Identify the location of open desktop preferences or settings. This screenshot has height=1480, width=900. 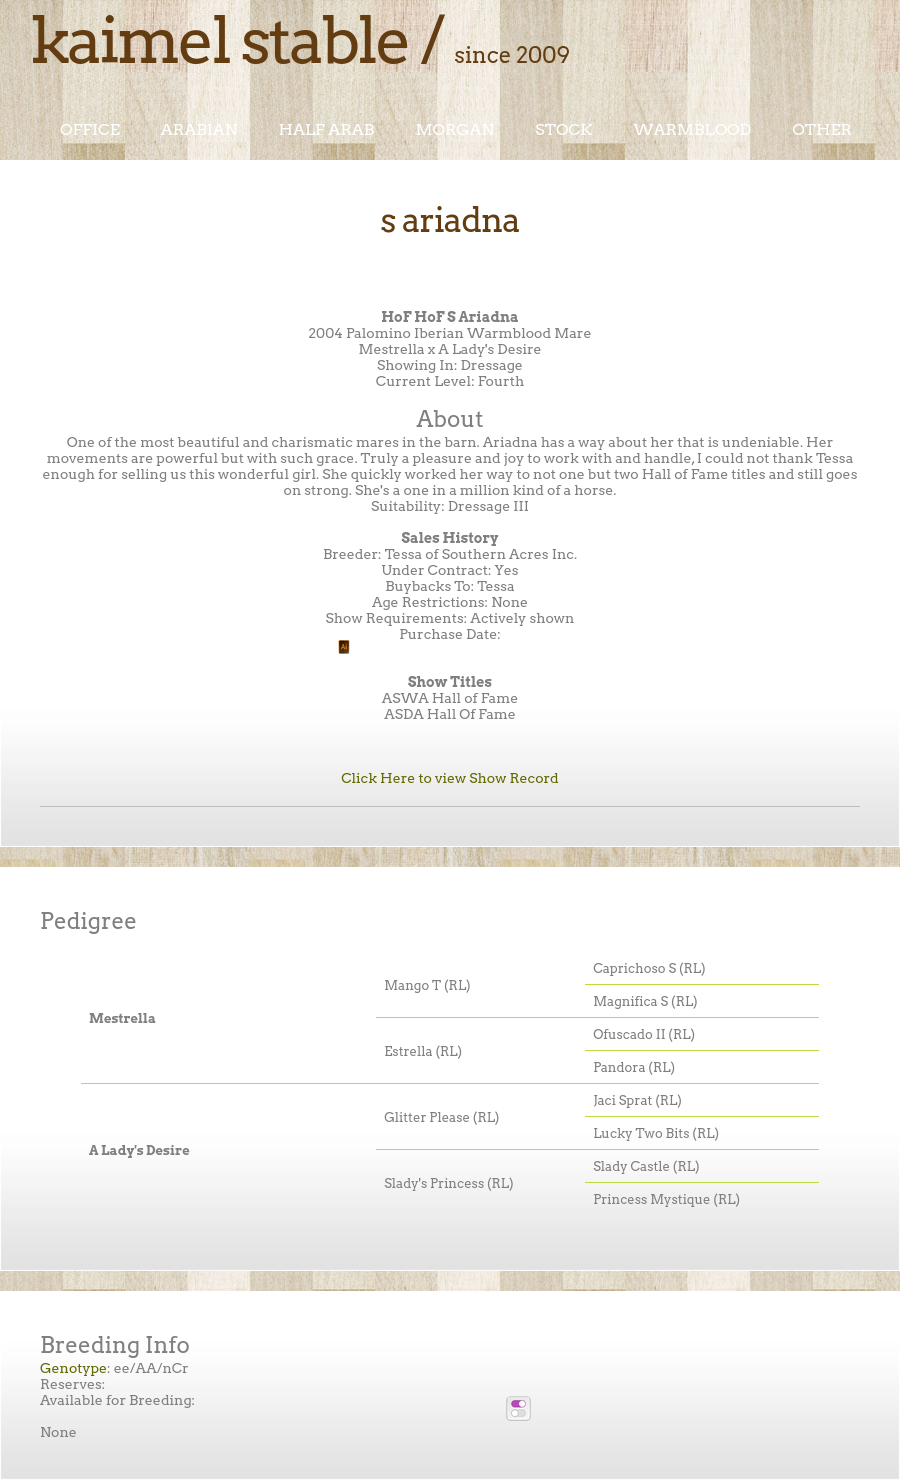
(518, 1408).